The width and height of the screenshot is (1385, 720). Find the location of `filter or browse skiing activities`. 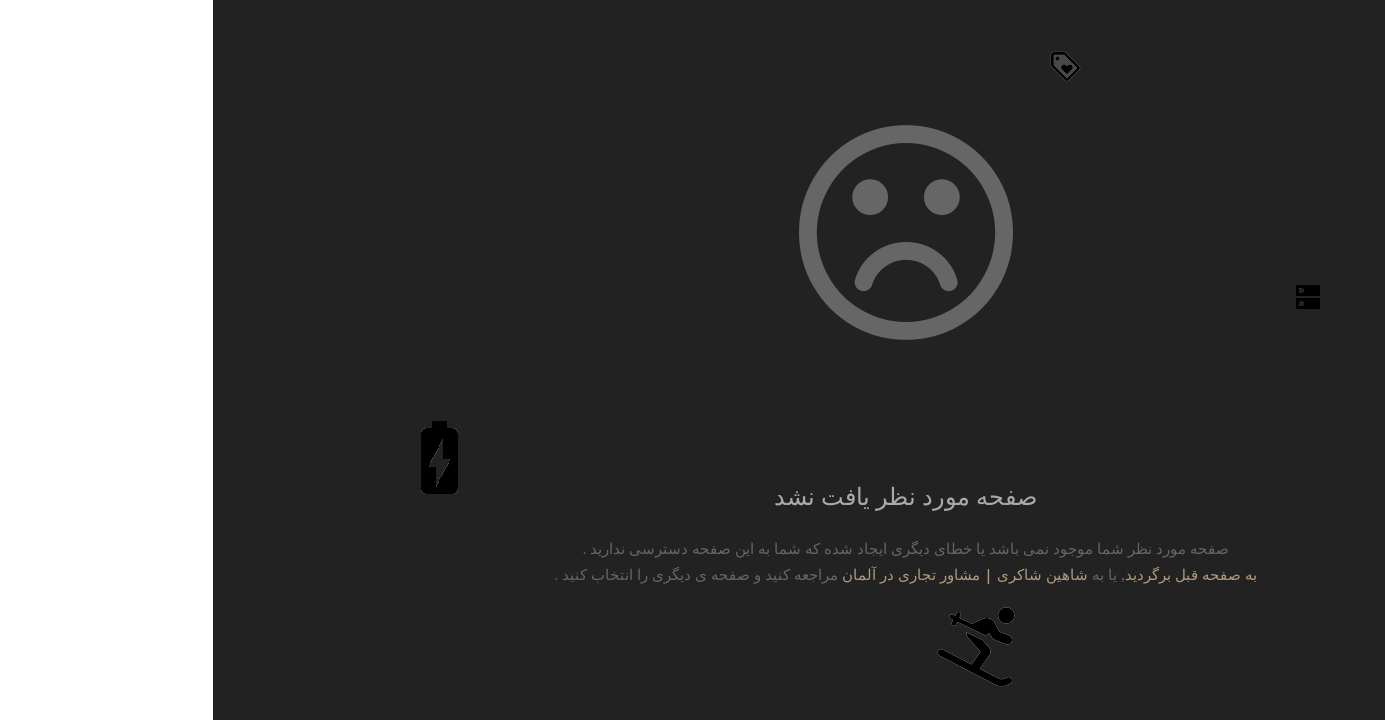

filter or browse skiing activities is located at coordinates (979, 644).